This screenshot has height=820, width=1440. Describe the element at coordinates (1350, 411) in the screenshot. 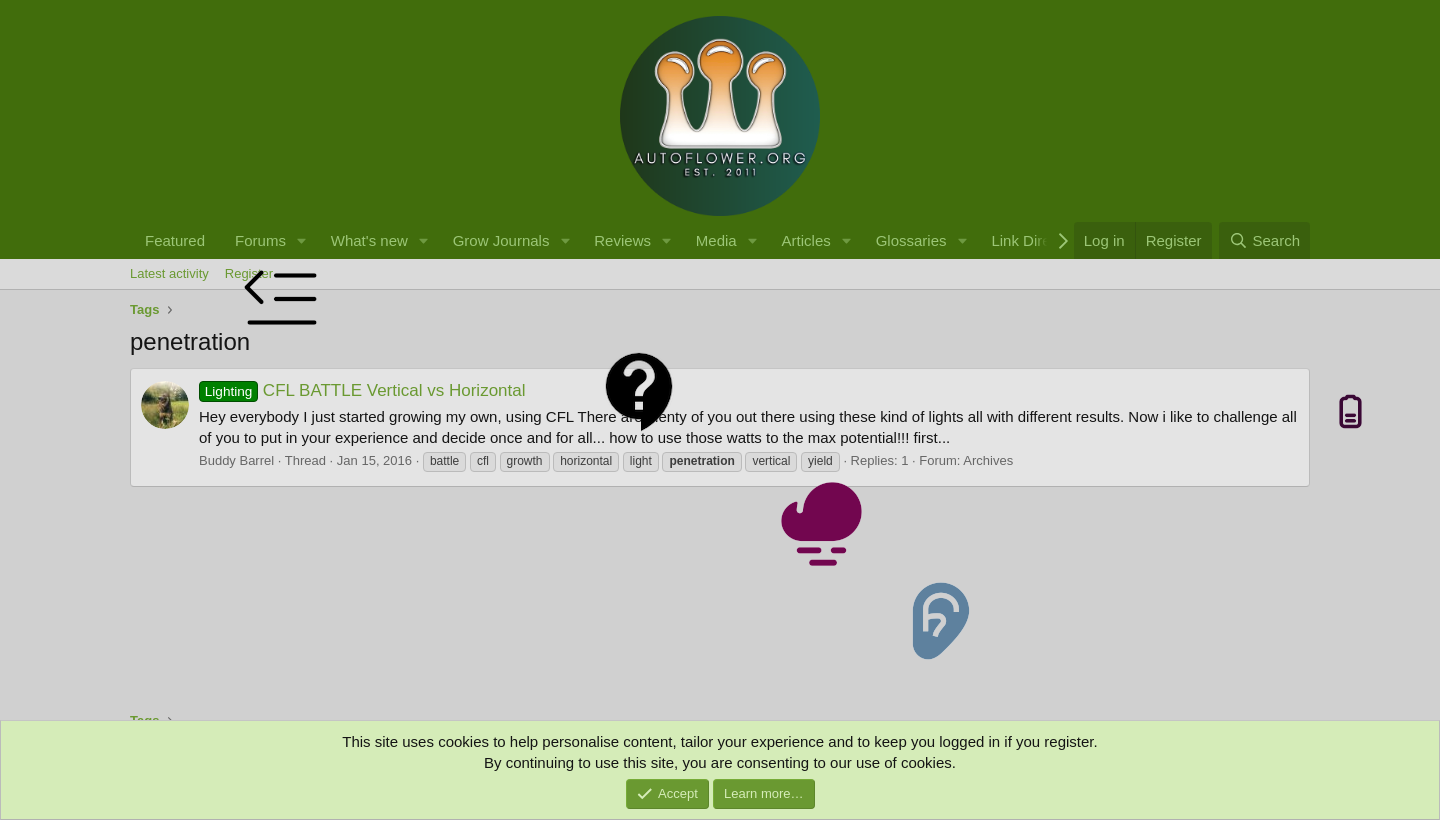

I see `indicates medium battery level` at that location.